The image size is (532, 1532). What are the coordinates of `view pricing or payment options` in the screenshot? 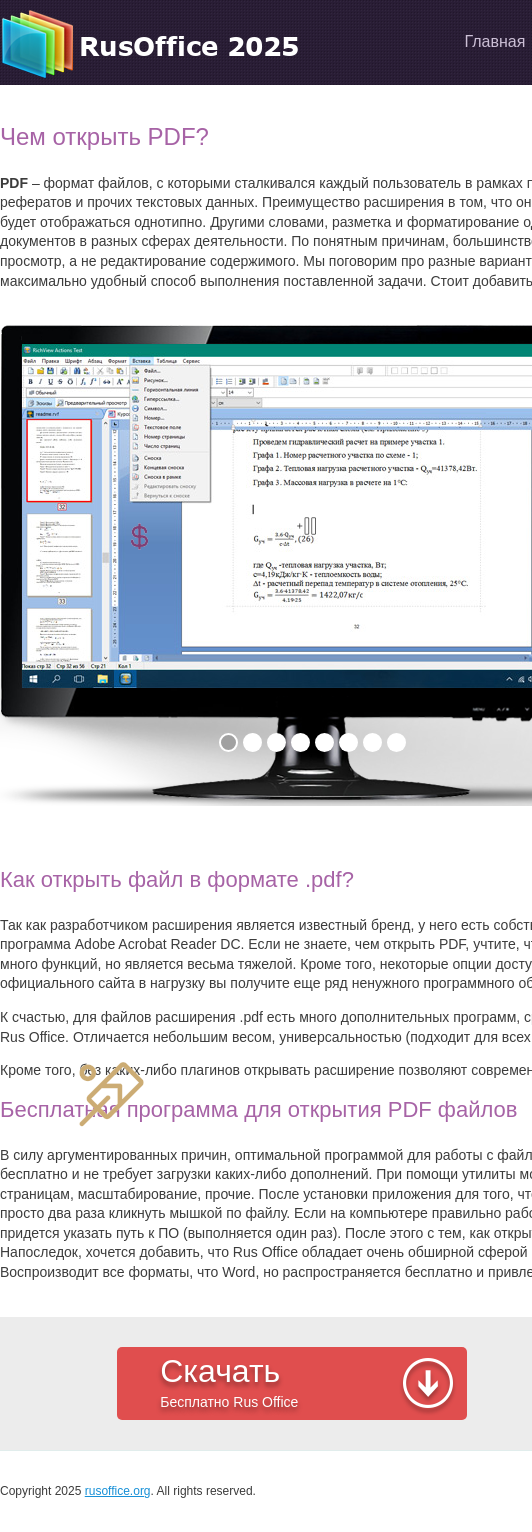 It's located at (139, 536).